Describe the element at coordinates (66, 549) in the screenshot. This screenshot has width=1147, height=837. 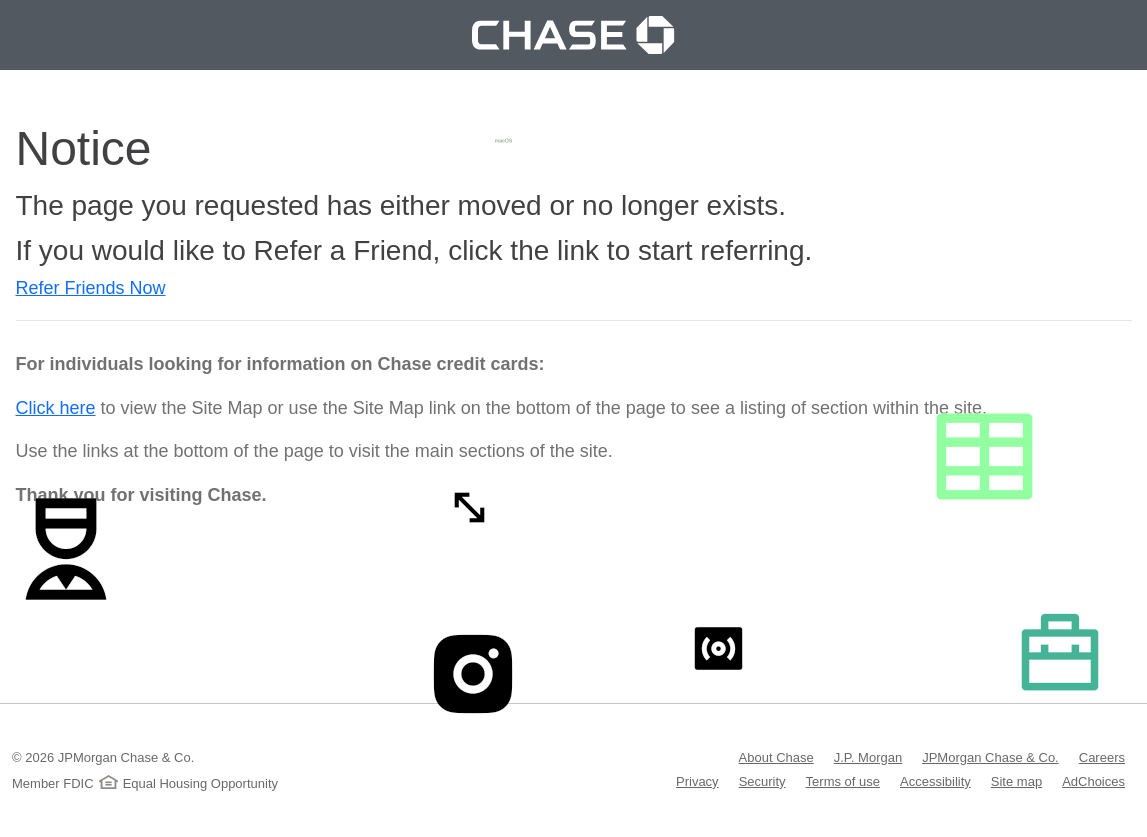
I see `access nursing or medical staff information` at that location.